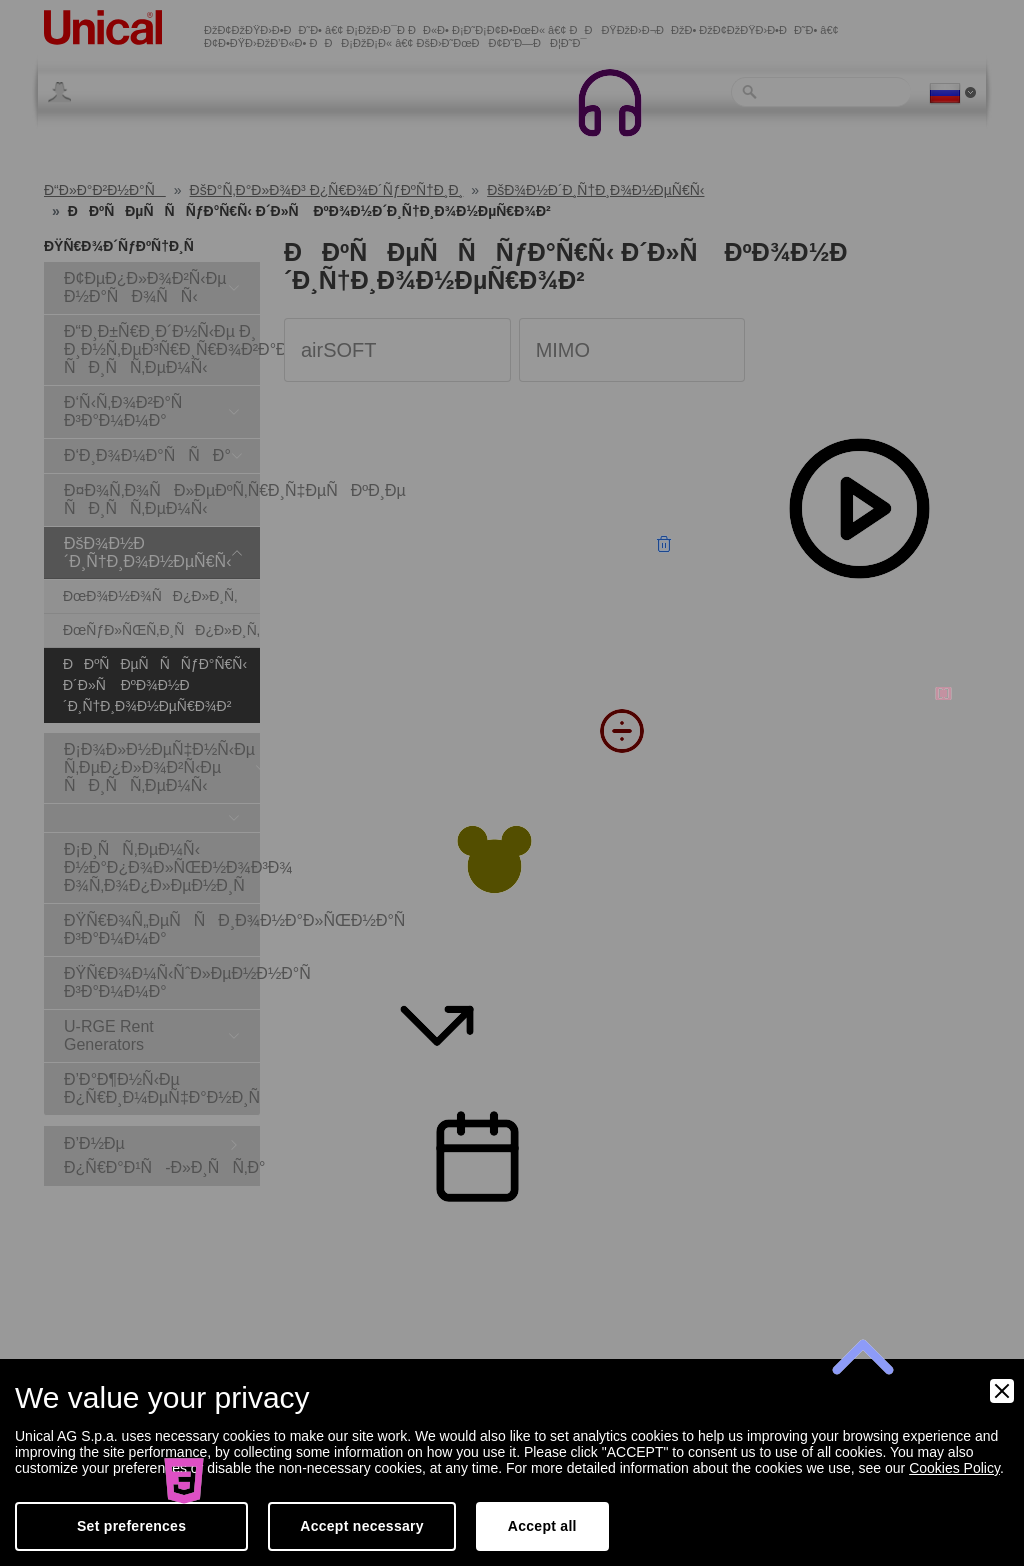  Describe the element at coordinates (610, 105) in the screenshot. I see `listen to audio or music` at that location.